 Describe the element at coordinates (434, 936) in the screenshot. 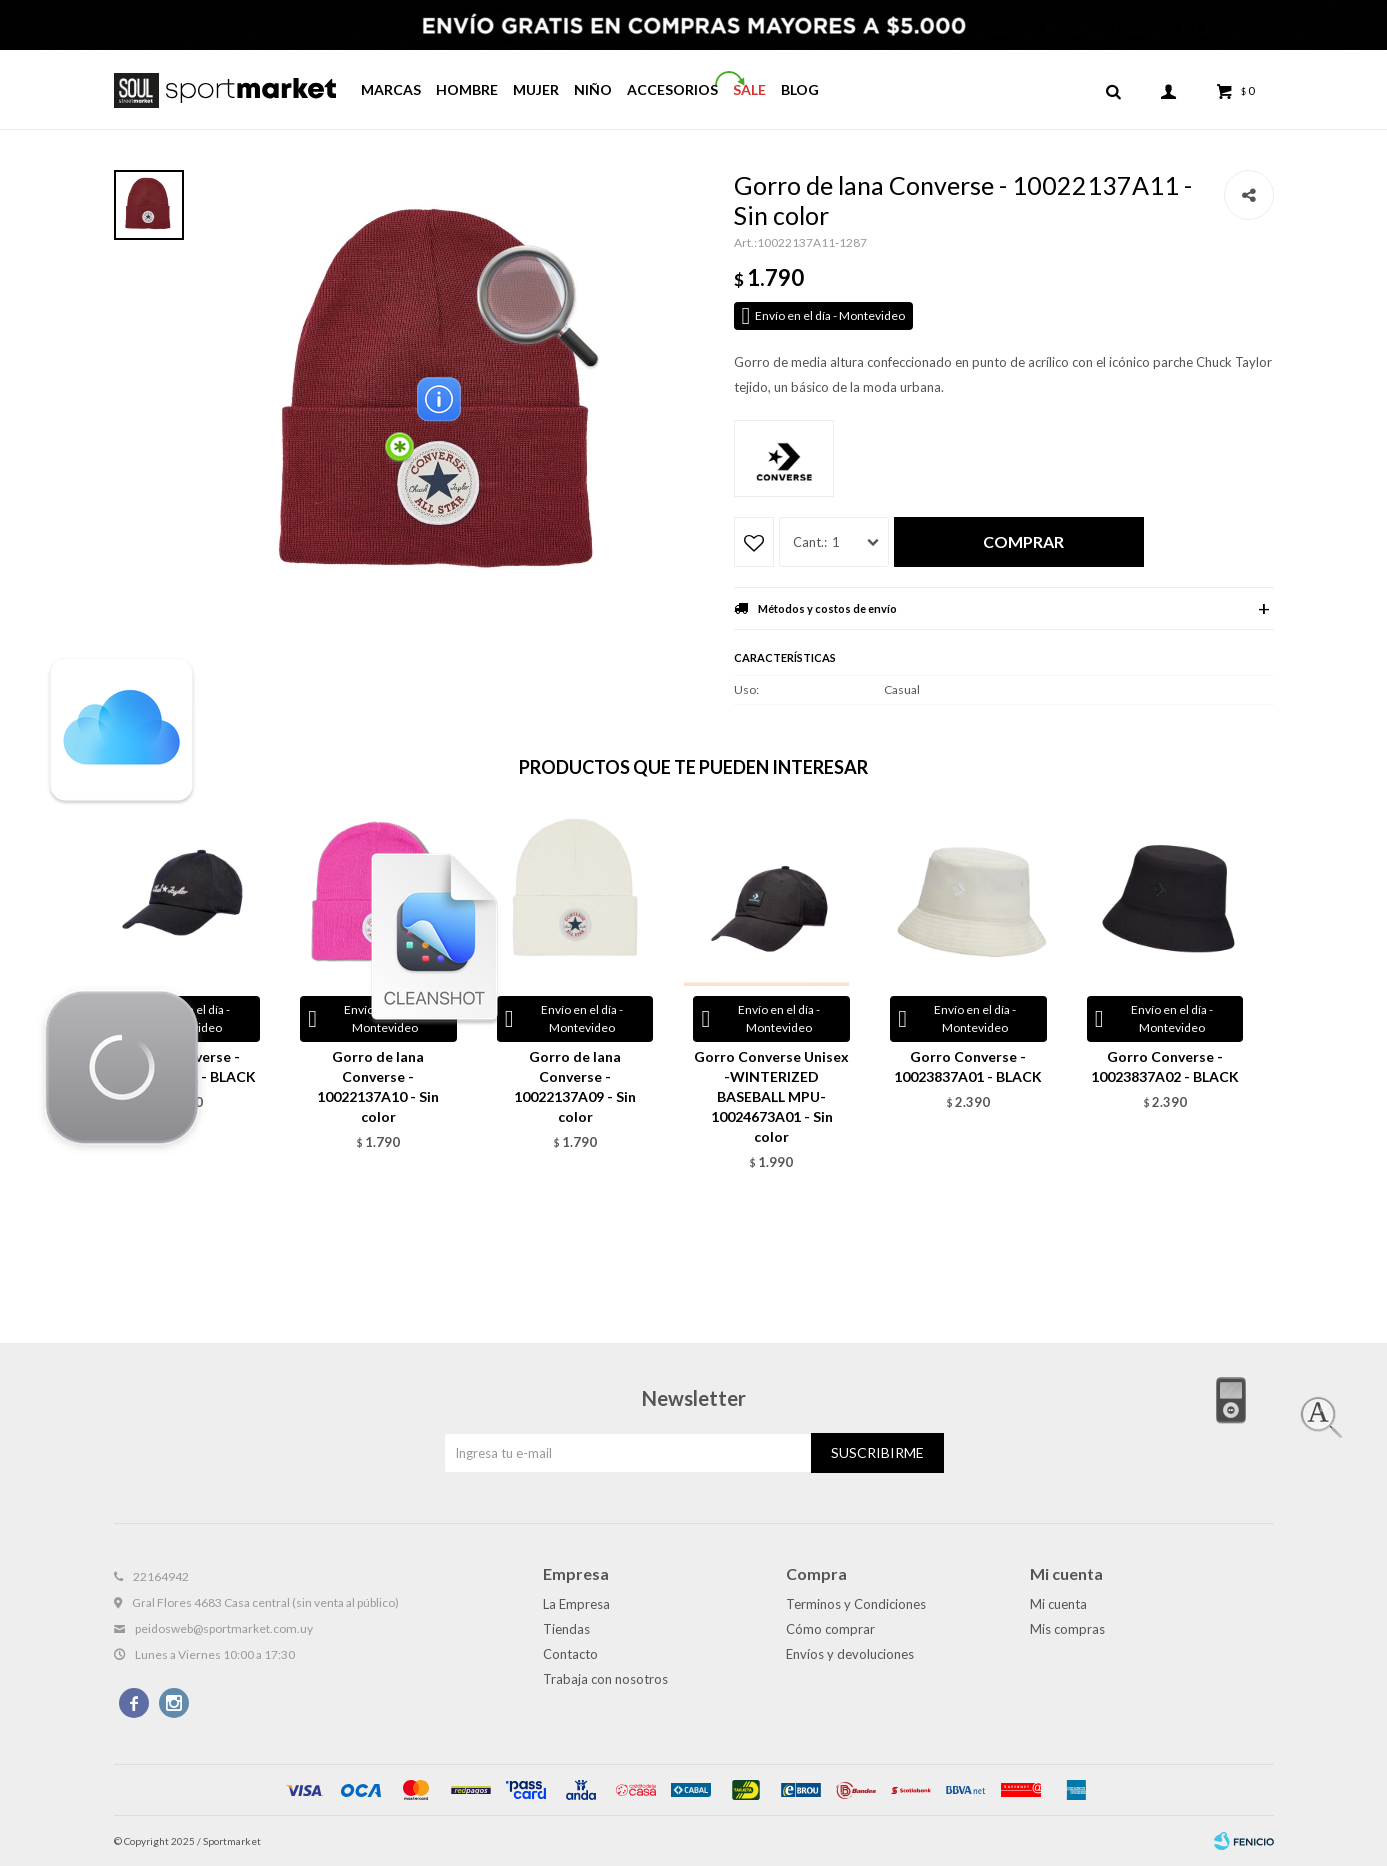

I see `open a screenshot or capture in CleanShot X` at that location.